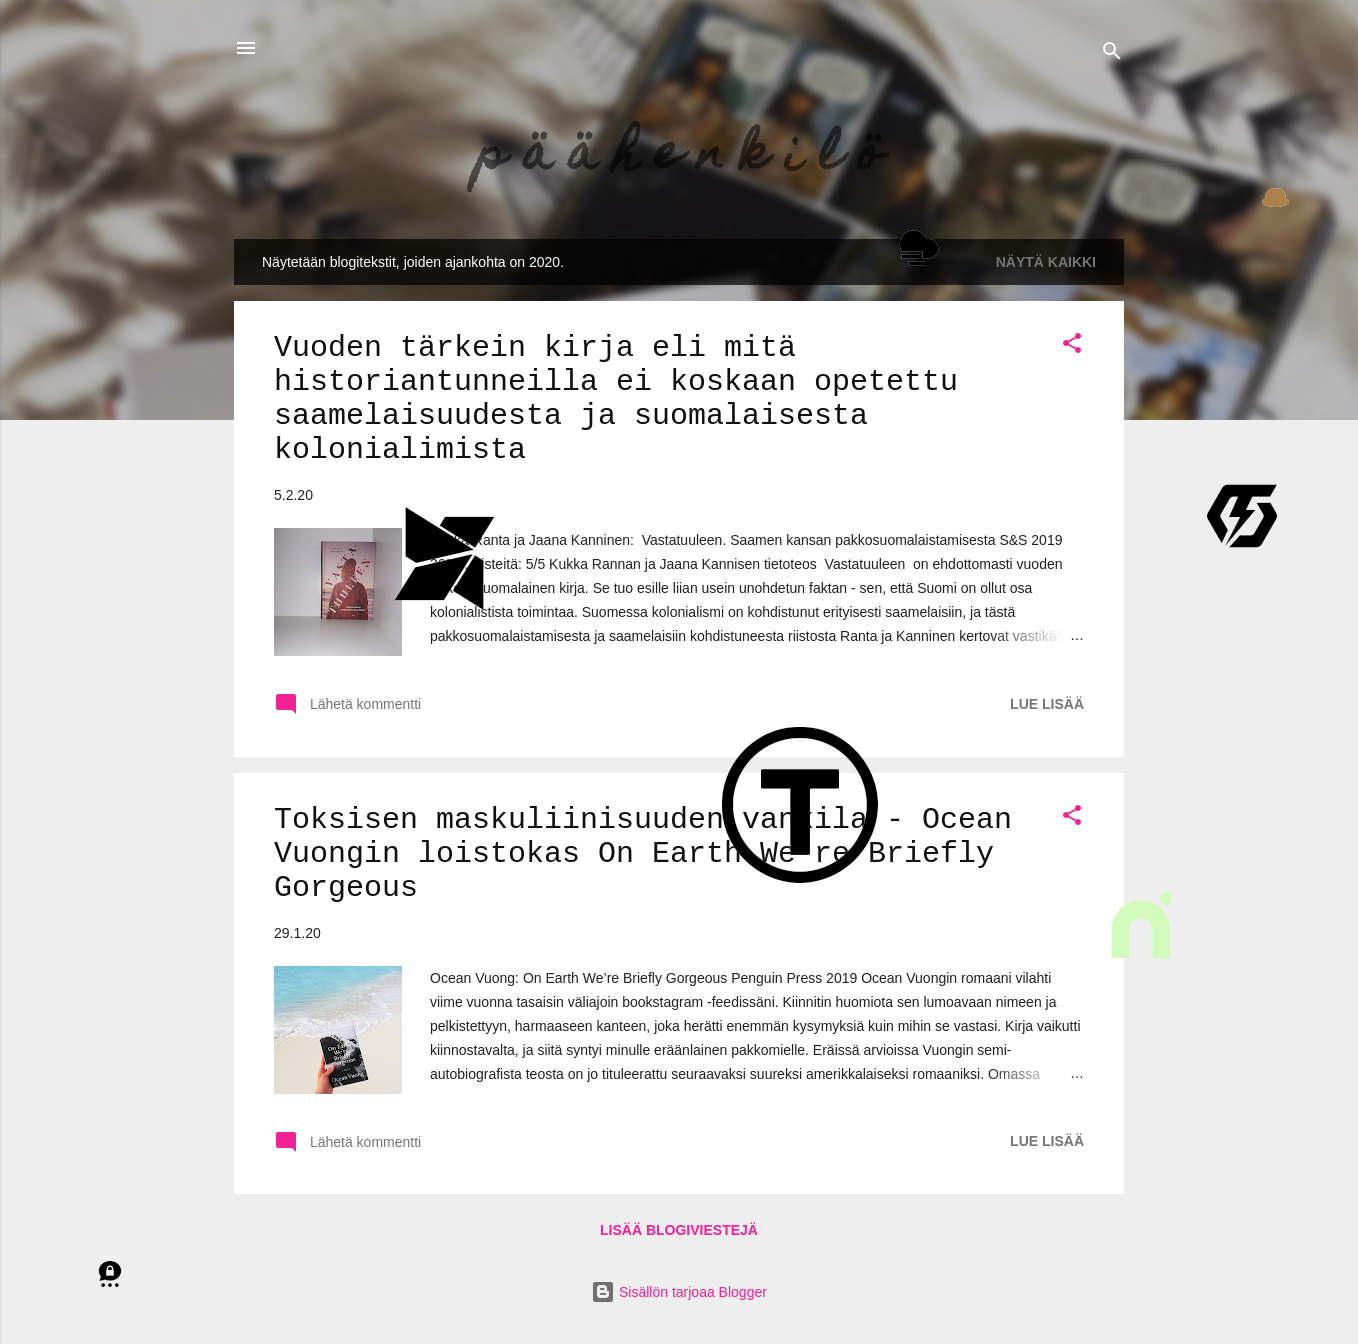 The image size is (1358, 1344). I want to click on open thingiverse website or app, so click(800, 805).